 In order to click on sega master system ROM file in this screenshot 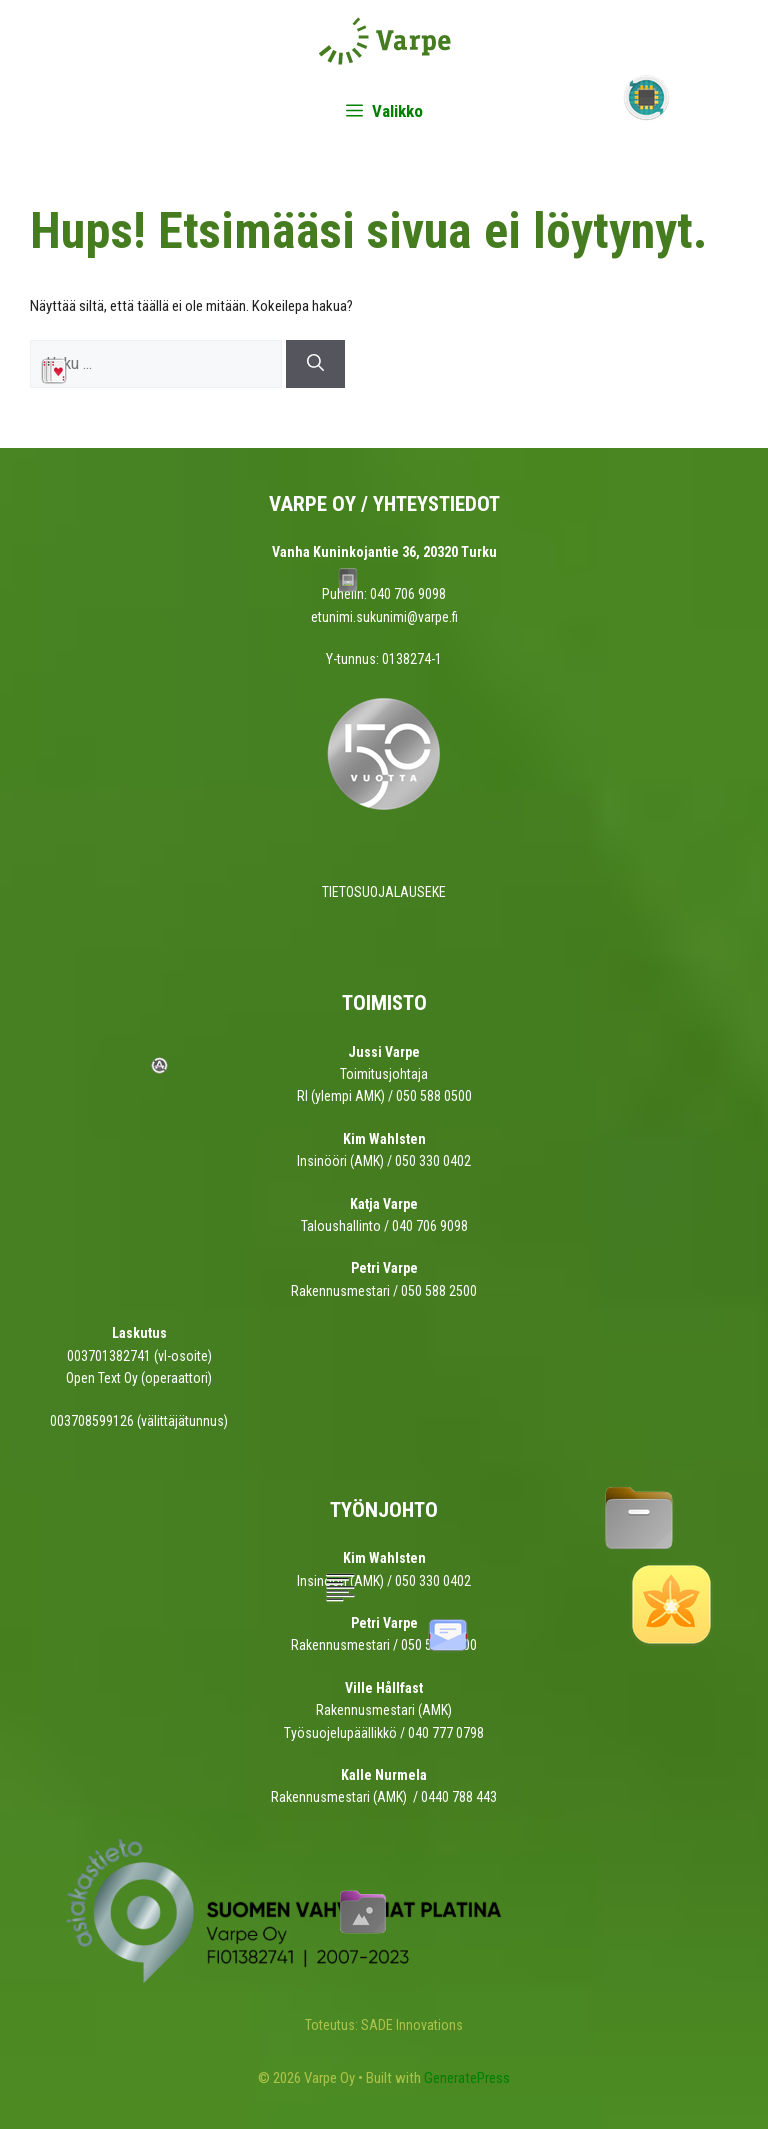, I will do `click(348, 580)`.